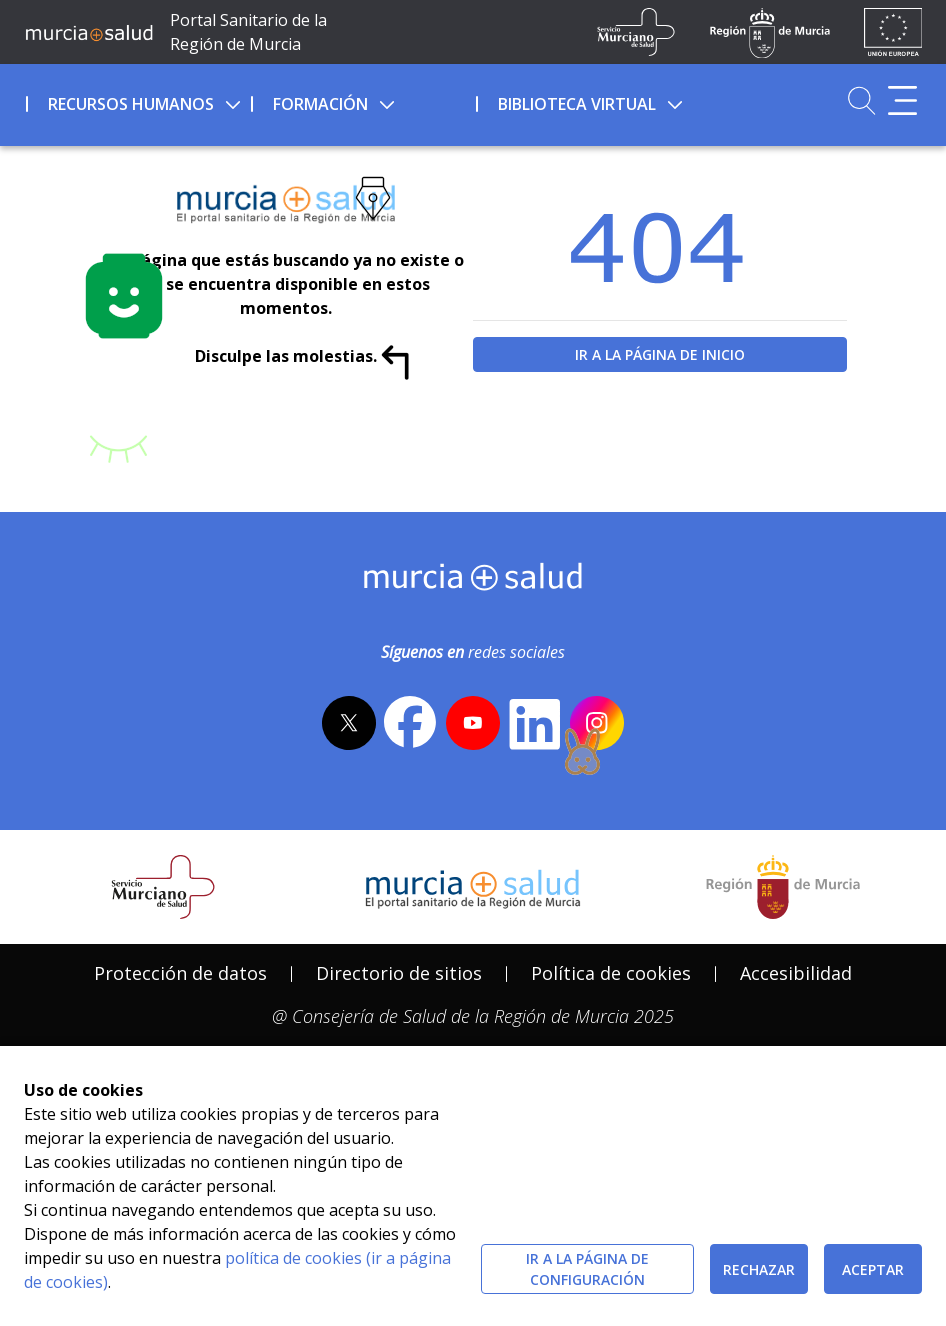 The width and height of the screenshot is (946, 1326). What do you see at coordinates (118, 443) in the screenshot?
I see `hide password or sensitive content` at bounding box center [118, 443].